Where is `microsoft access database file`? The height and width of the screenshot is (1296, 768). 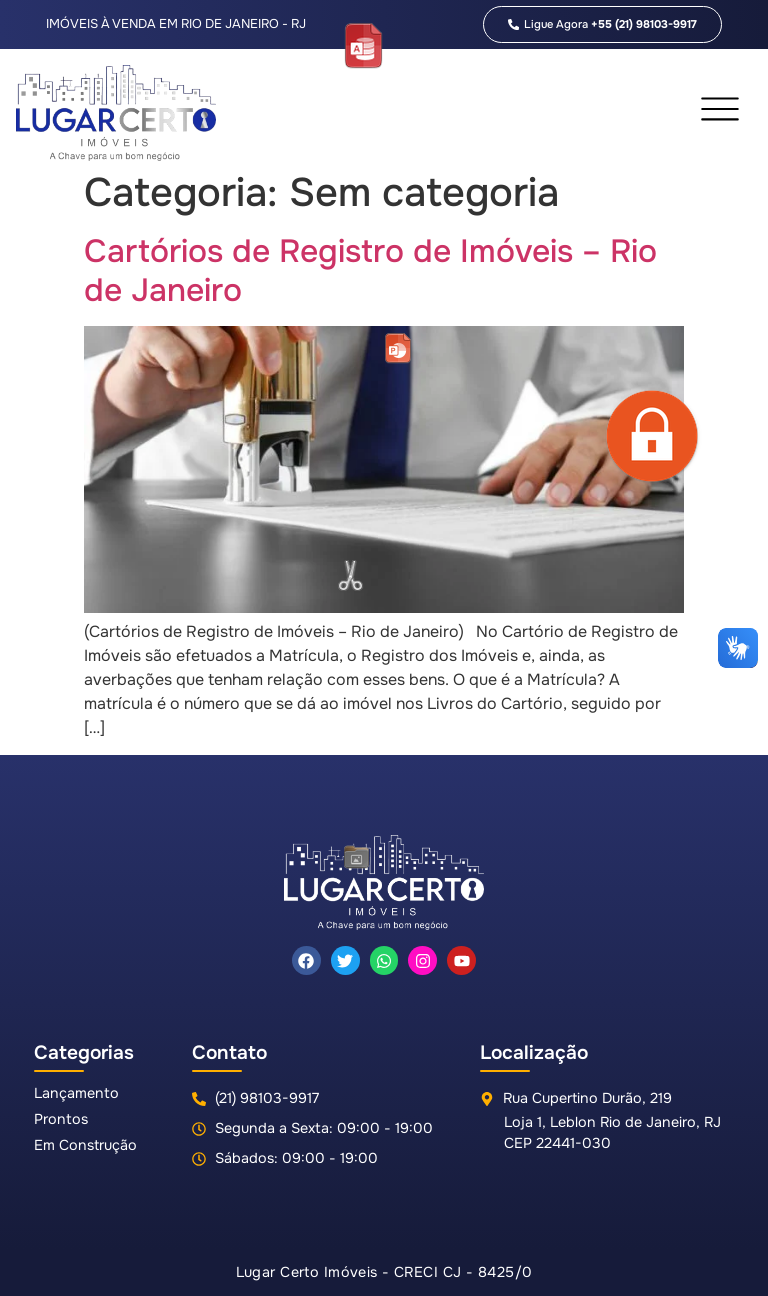
microsoft access database file is located at coordinates (363, 45).